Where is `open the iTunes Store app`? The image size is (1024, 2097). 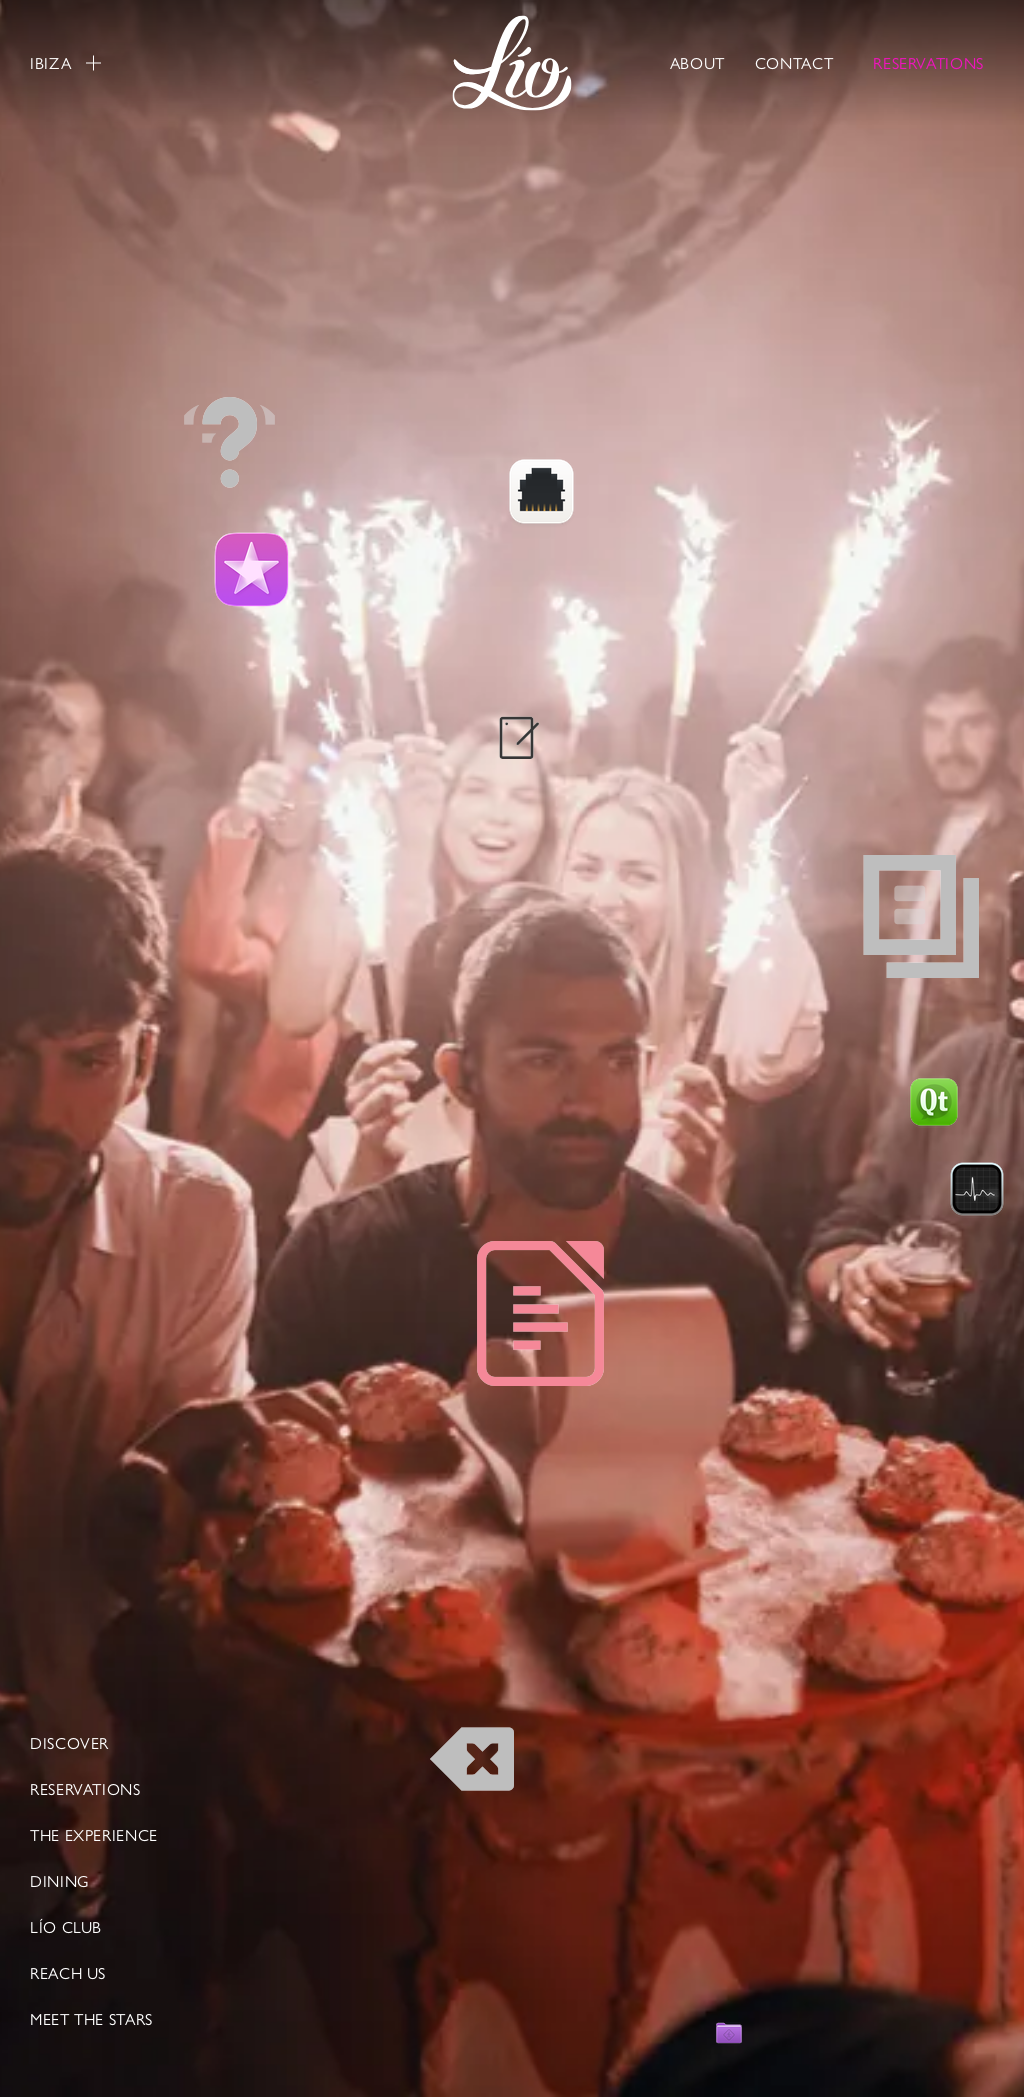
open the iTunes Store app is located at coordinates (251, 569).